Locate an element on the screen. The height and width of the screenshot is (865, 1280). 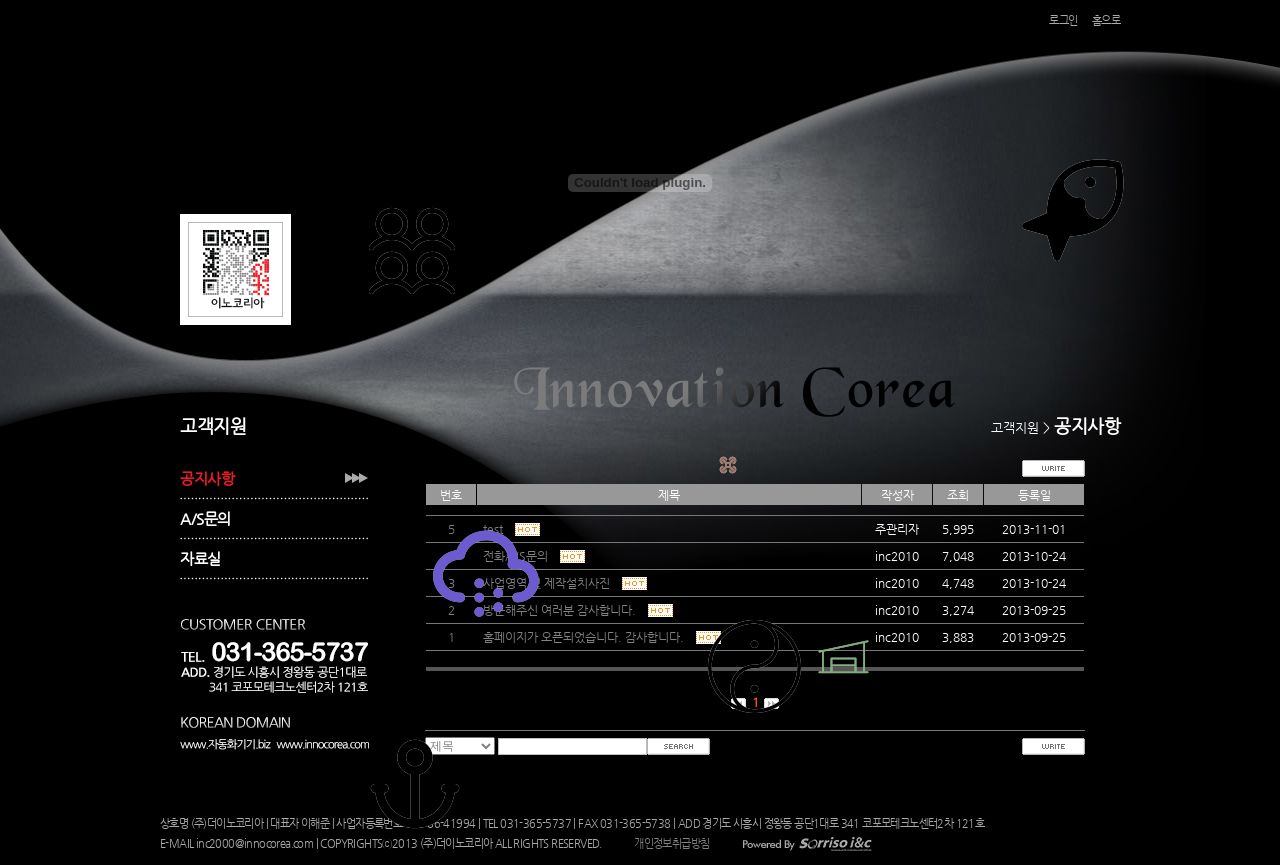
access drone controls is located at coordinates (728, 465).